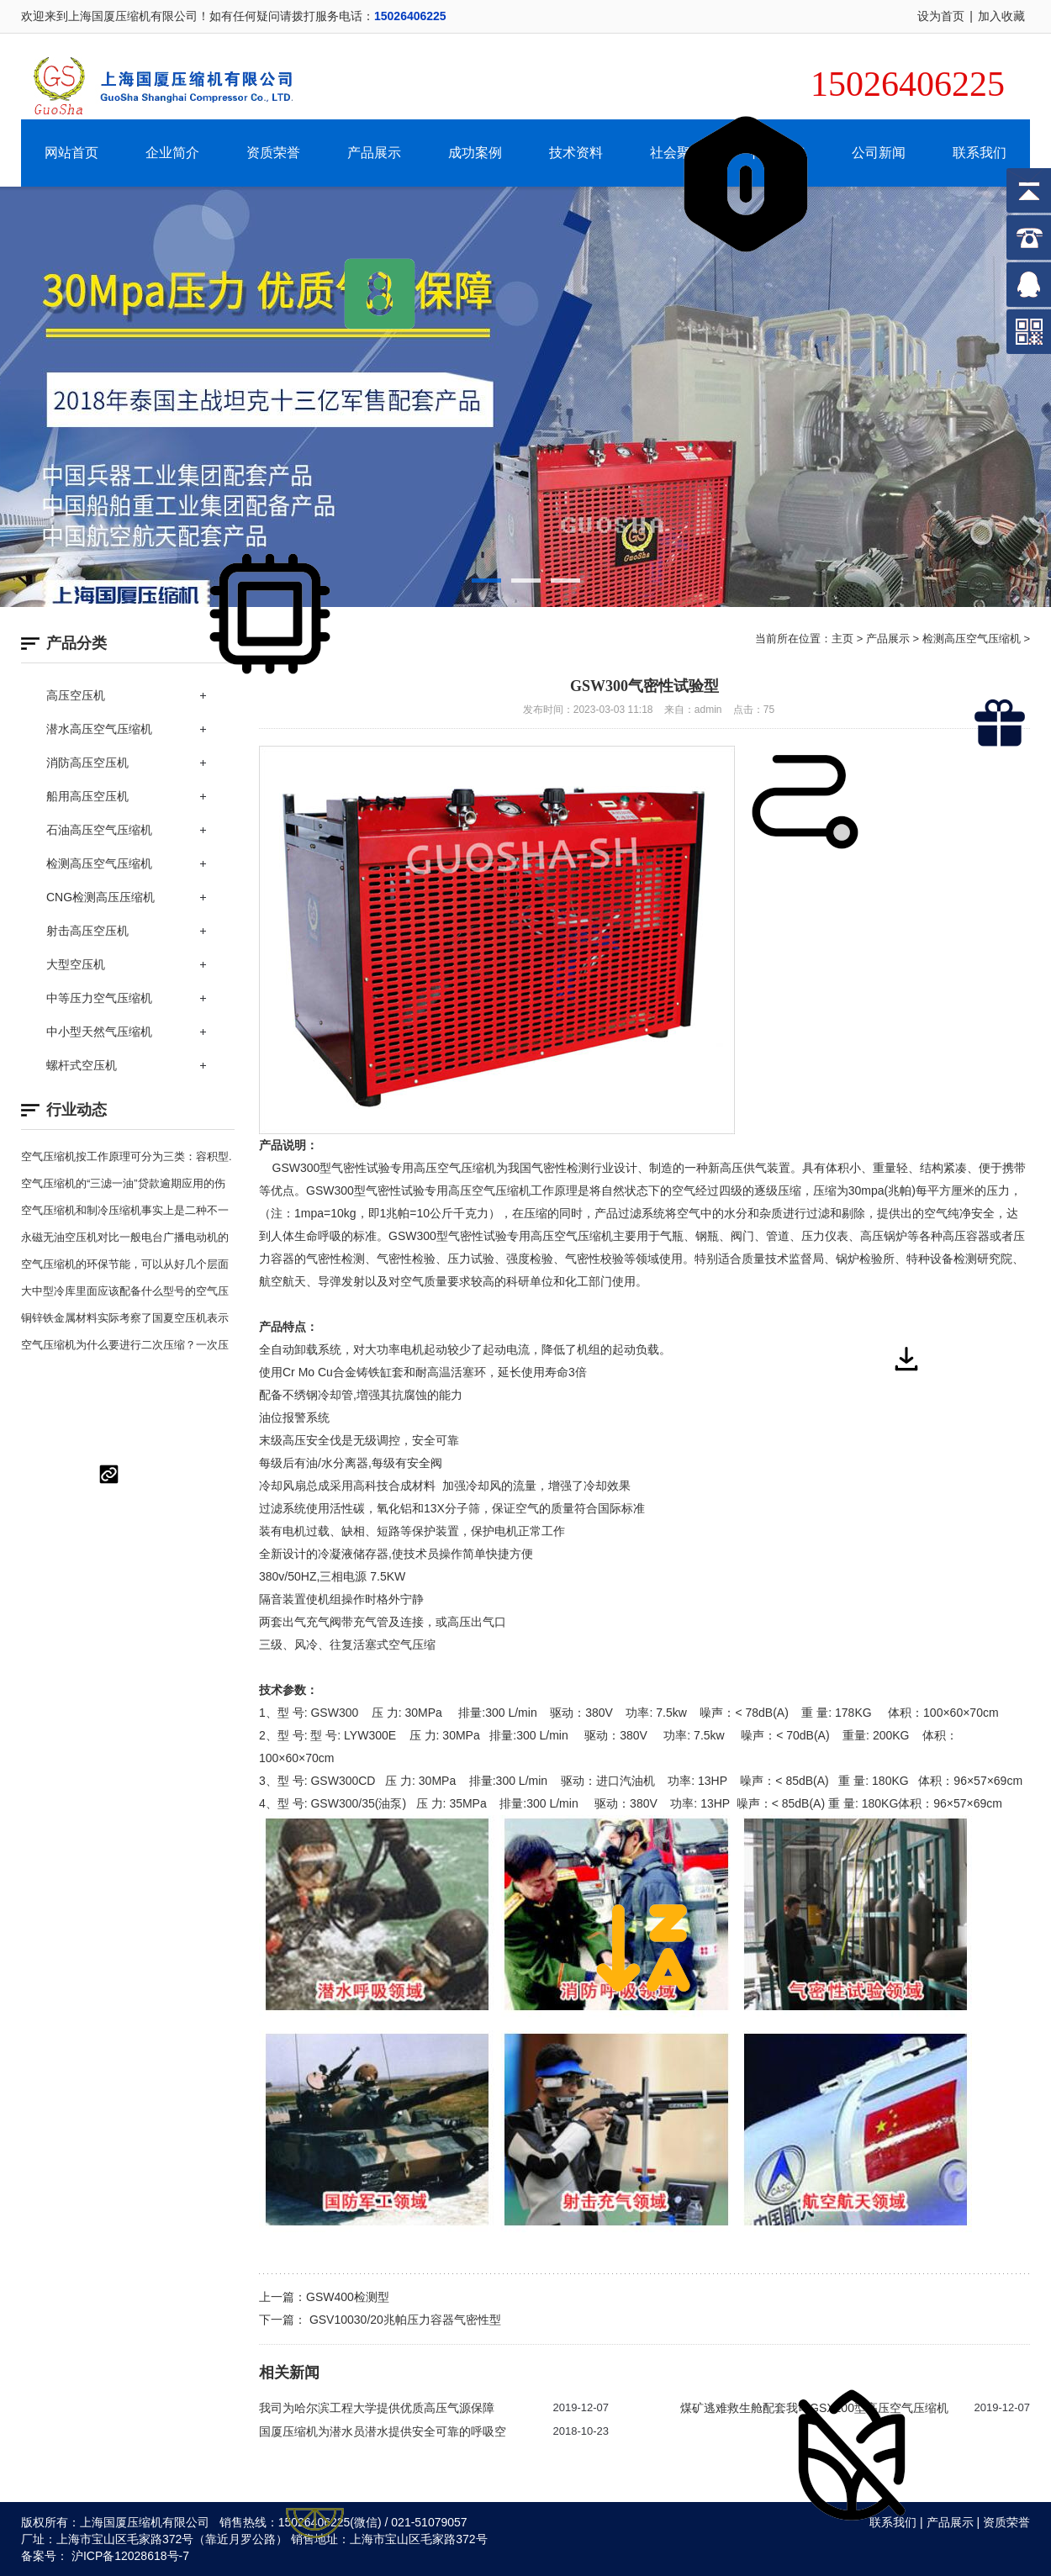  Describe the element at coordinates (270, 614) in the screenshot. I see `view processor or hardware information` at that location.